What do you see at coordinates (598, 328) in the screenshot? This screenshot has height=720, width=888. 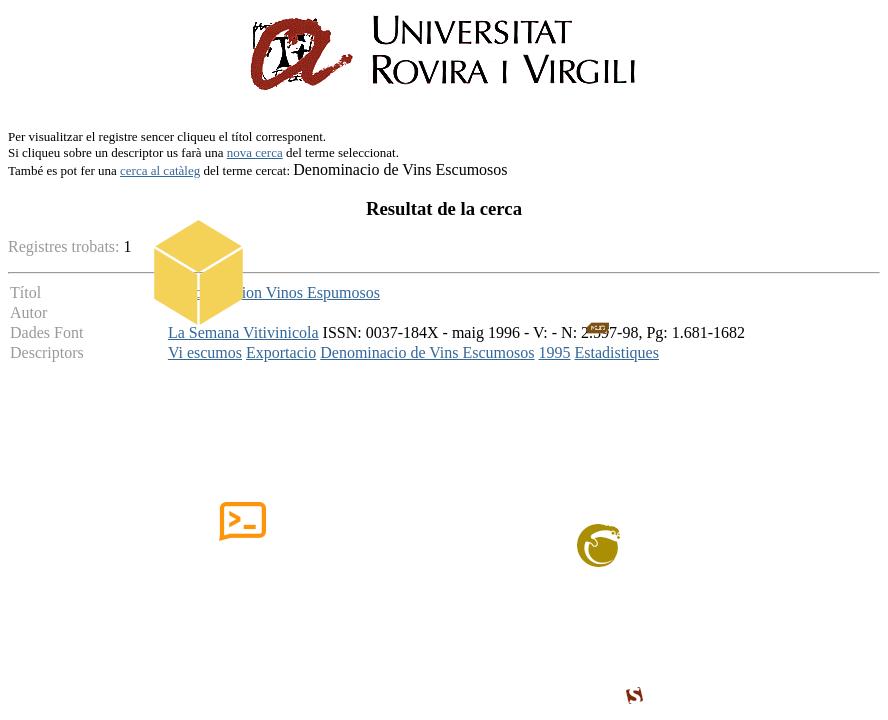 I see `MakeUseOf (MUO) website or app logo` at bounding box center [598, 328].